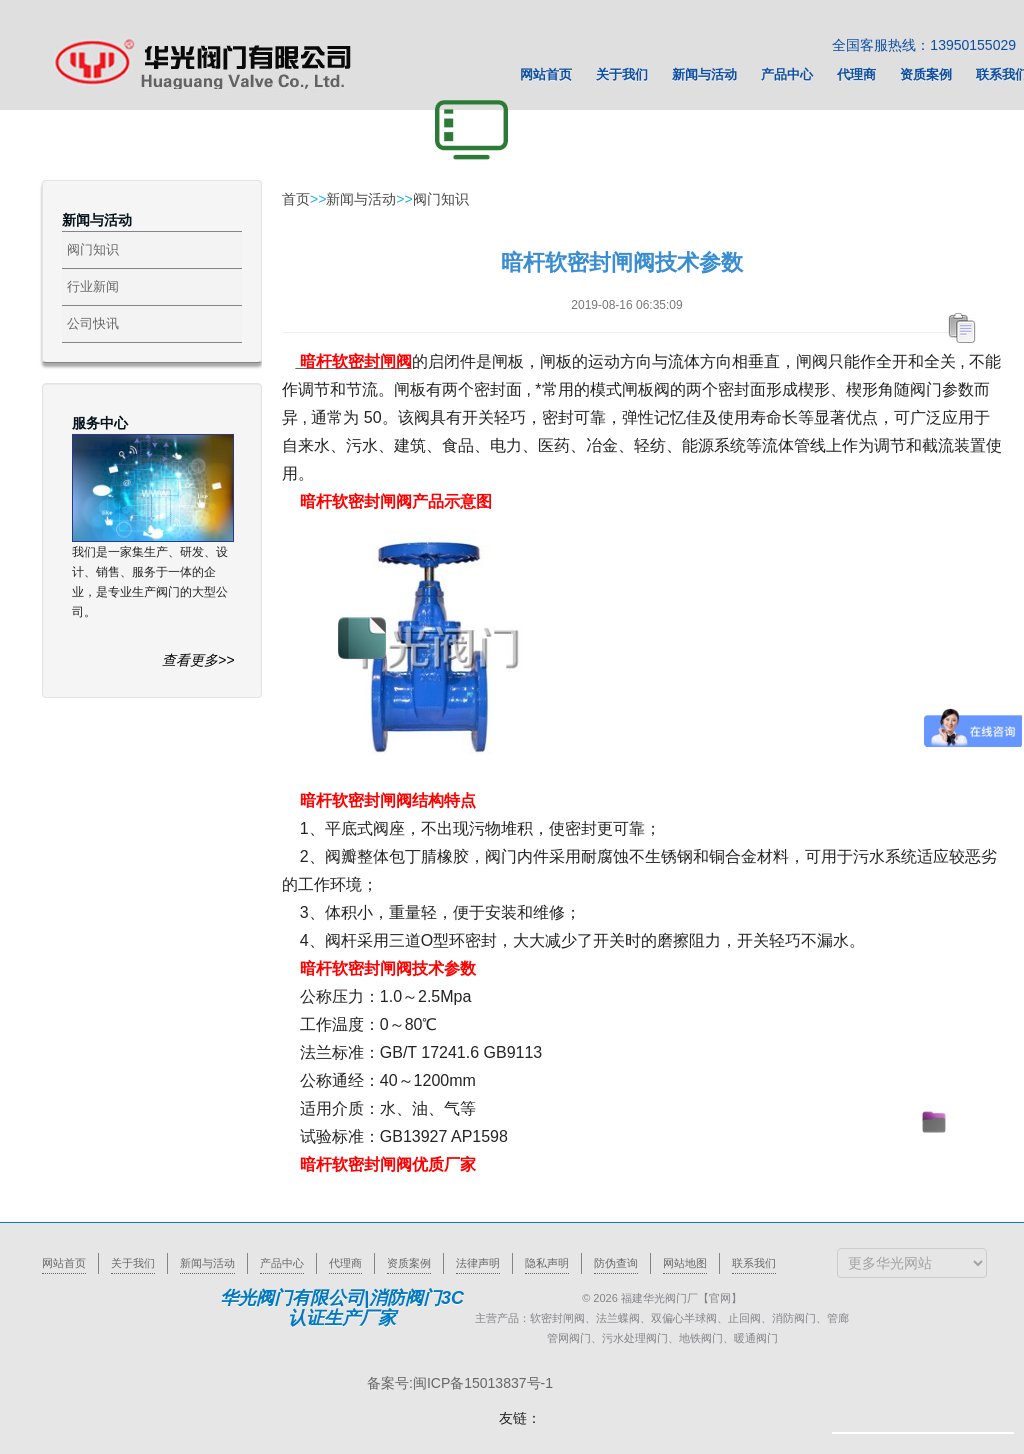 The height and width of the screenshot is (1454, 1024). What do you see at coordinates (471, 127) in the screenshot?
I see `access ubuntu panel preferences` at bounding box center [471, 127].